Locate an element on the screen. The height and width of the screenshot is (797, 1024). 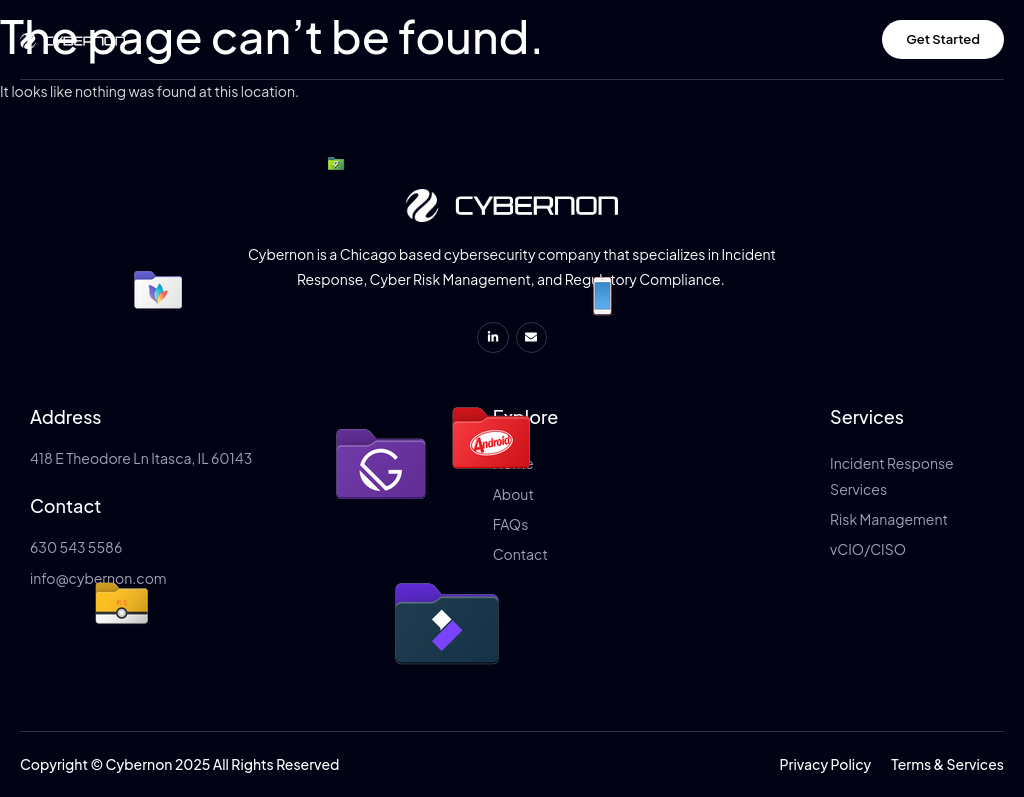
iPod Touch device connected is located at coordinates (602, 296).